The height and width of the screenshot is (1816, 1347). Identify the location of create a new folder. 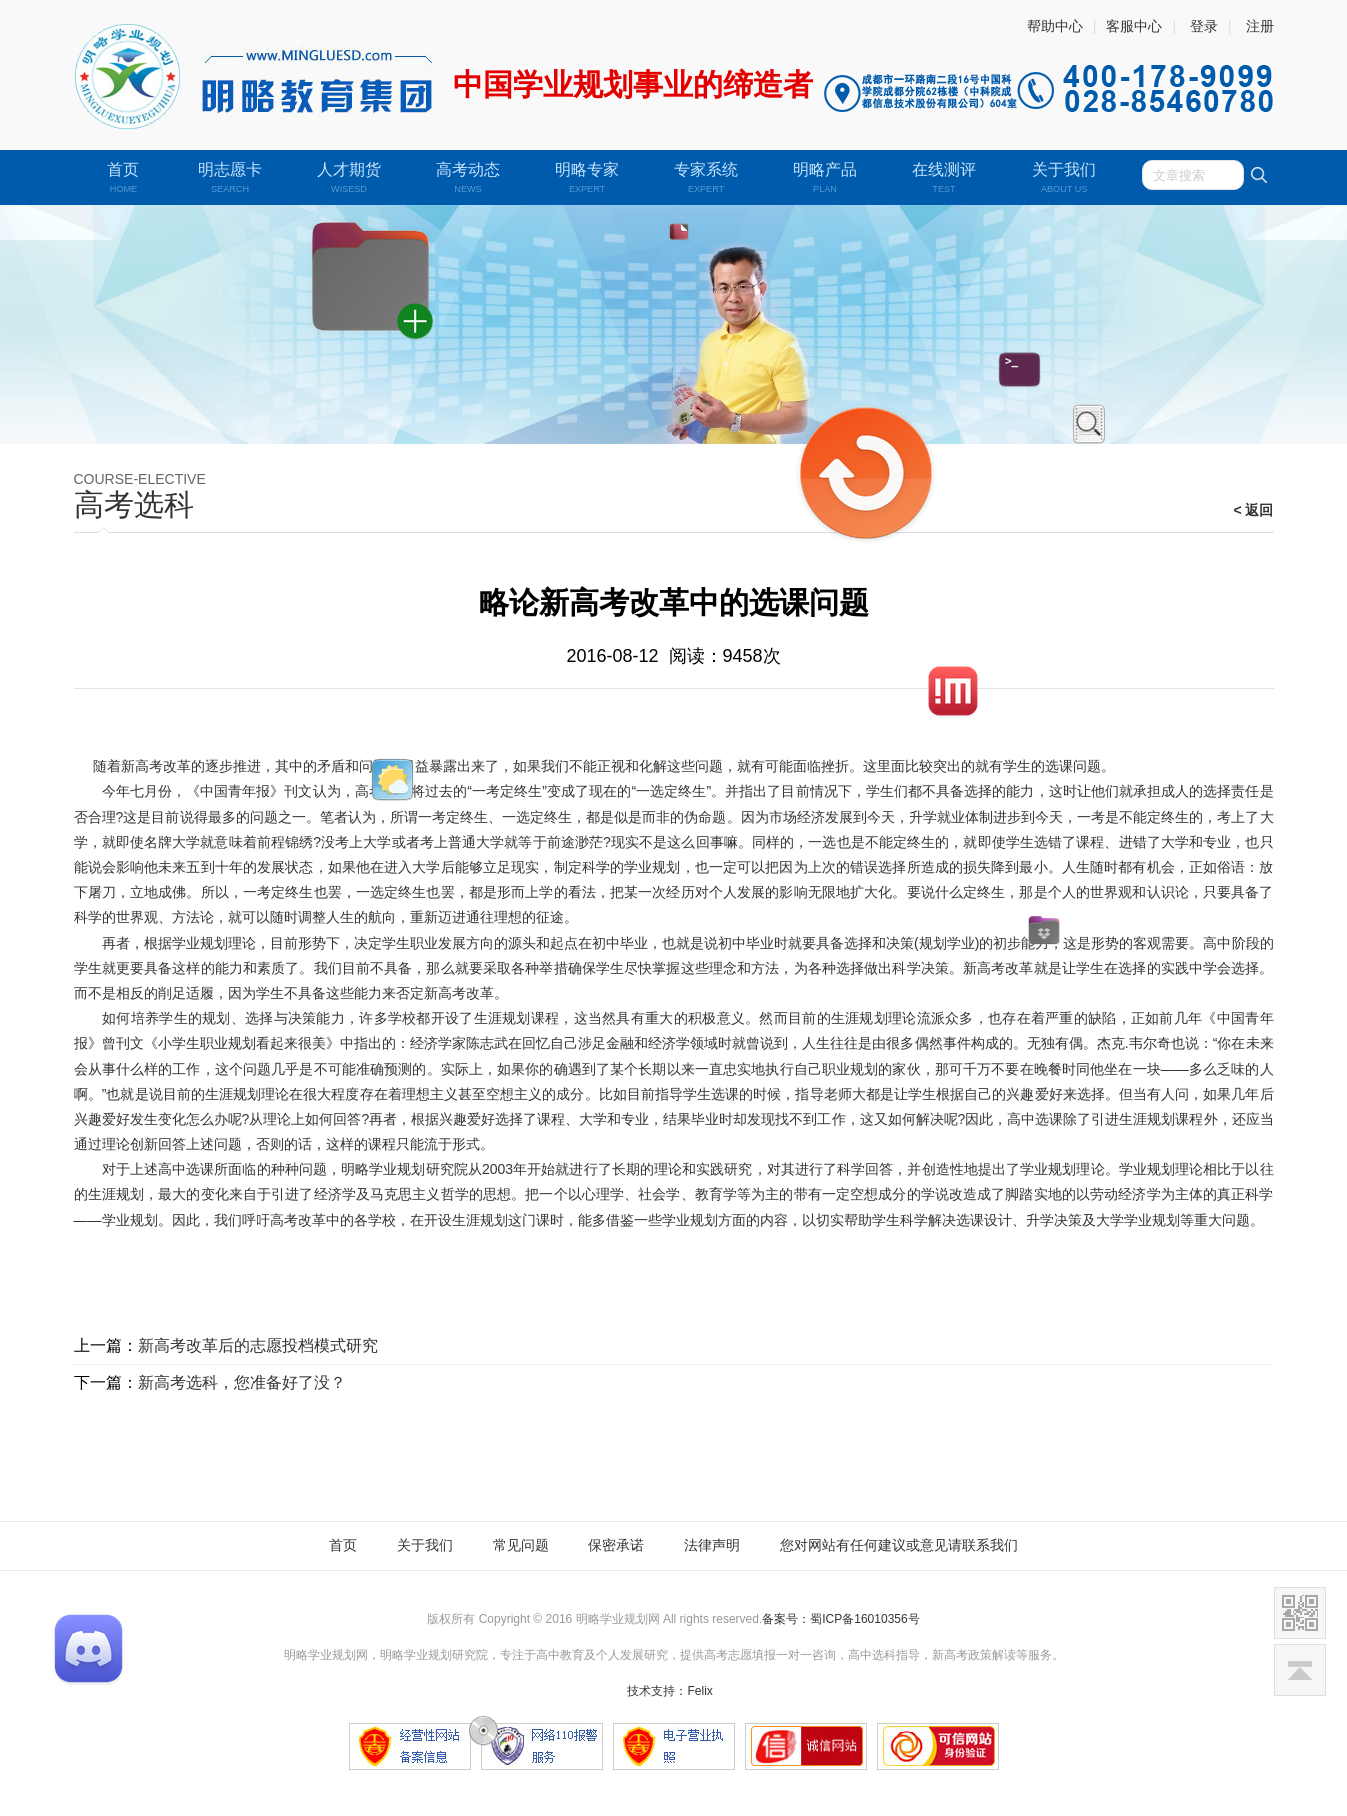
(370, 276).